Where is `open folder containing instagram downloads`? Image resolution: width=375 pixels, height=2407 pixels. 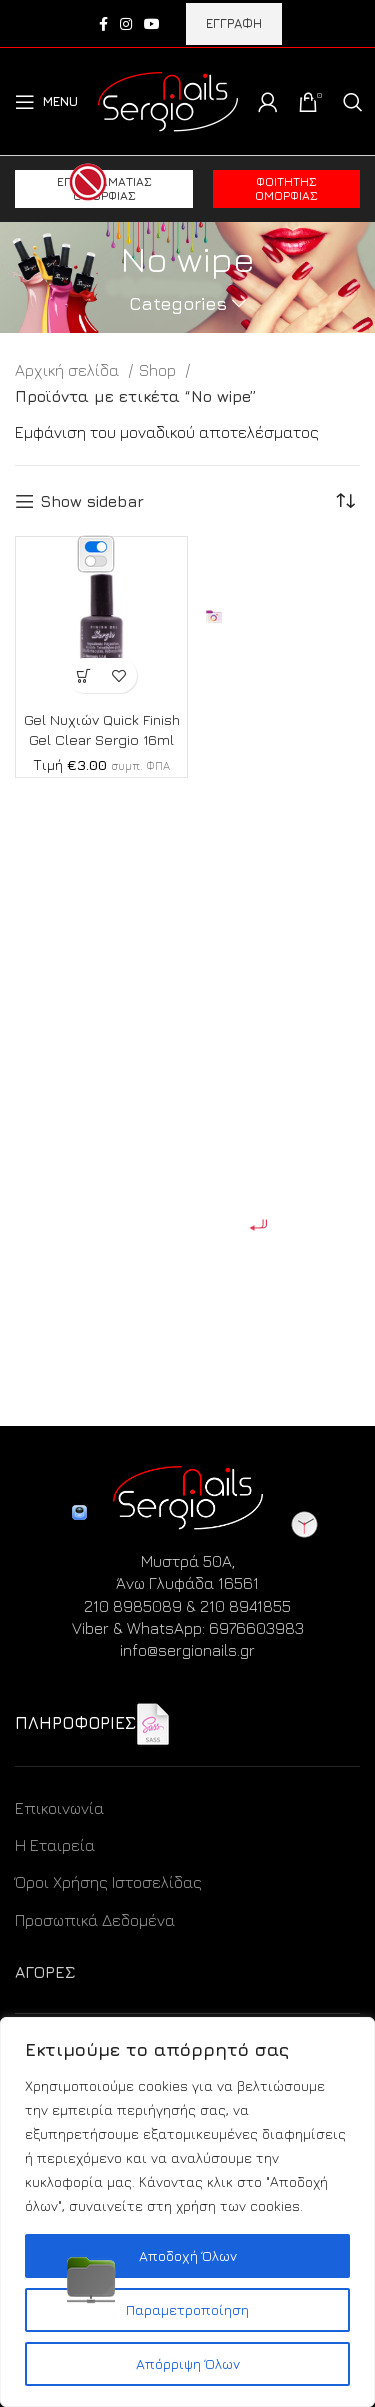 open folder containing instagram downloads is located at coordinates (214, 617).